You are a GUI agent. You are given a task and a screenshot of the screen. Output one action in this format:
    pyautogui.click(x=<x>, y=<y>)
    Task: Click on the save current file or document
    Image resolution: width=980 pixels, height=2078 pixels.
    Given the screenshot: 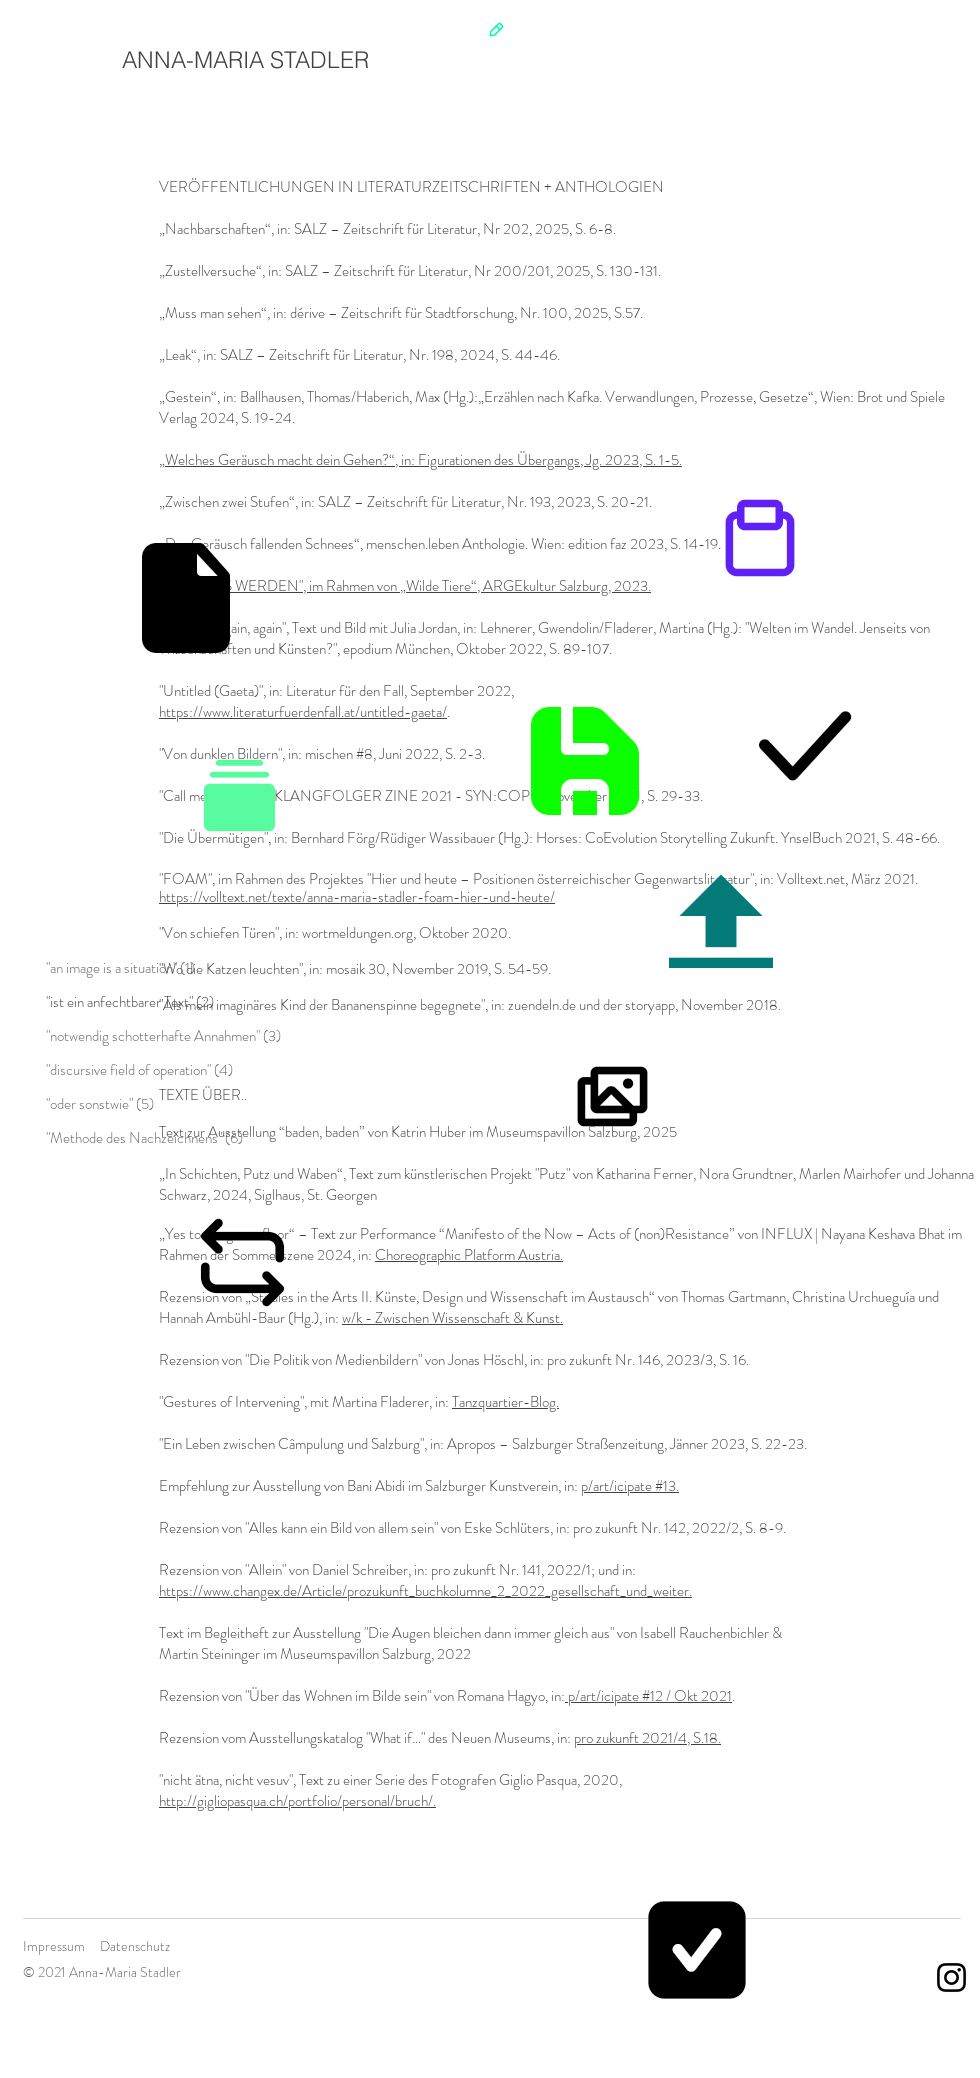 What is the action you would take?
    pyautogui.click(x=585, y=761)
    